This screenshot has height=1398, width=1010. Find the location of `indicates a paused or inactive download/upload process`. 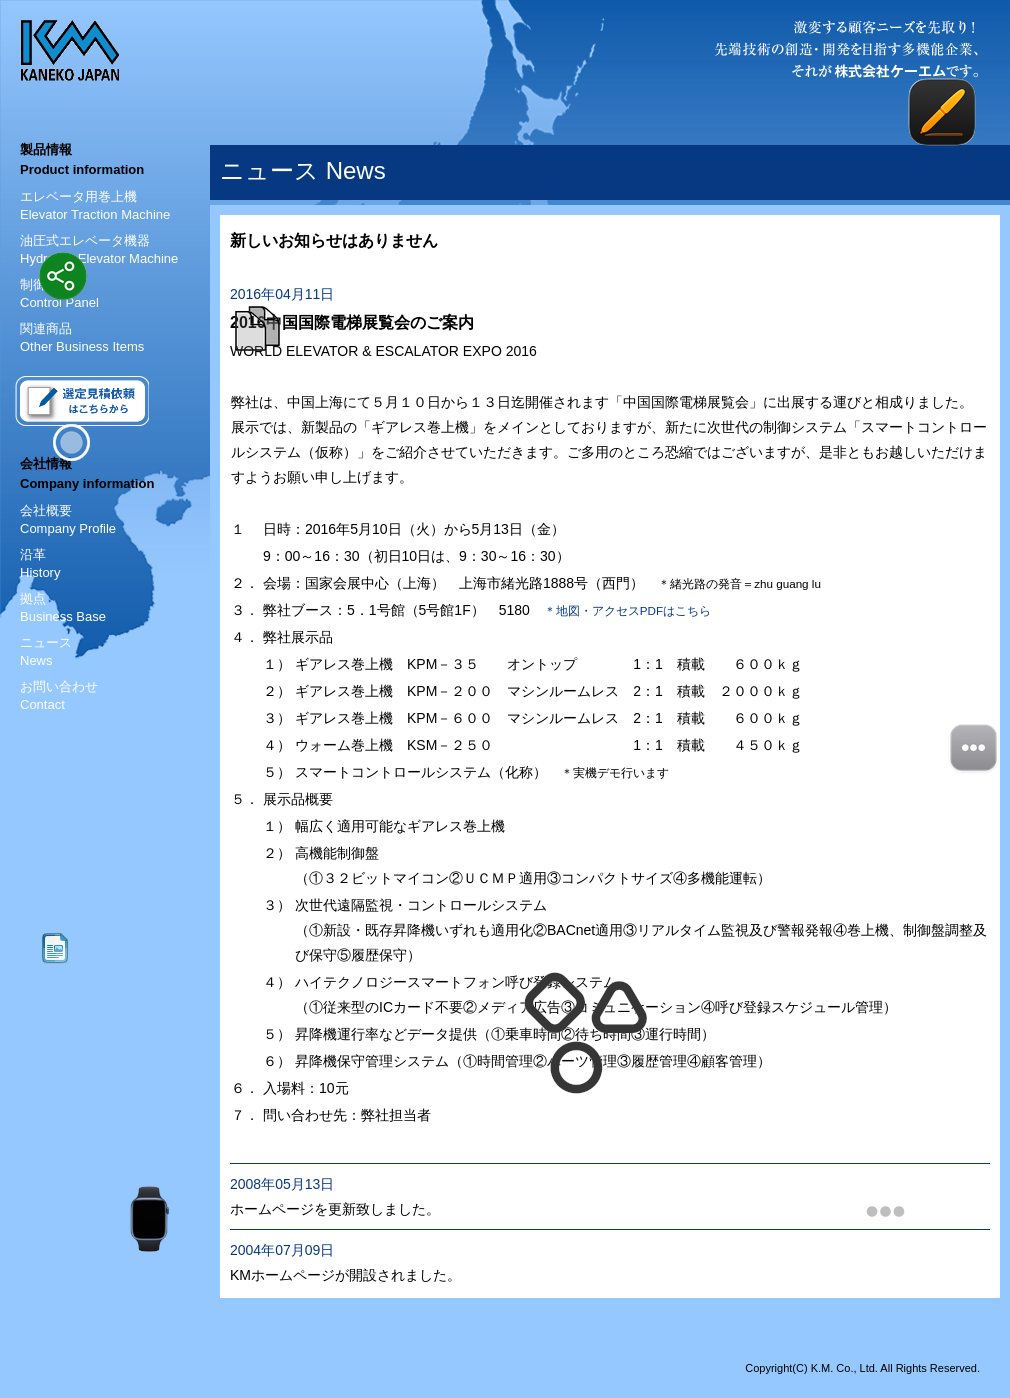

indicates a paused or inactive download/upload process is located at coordinates (71, 442).